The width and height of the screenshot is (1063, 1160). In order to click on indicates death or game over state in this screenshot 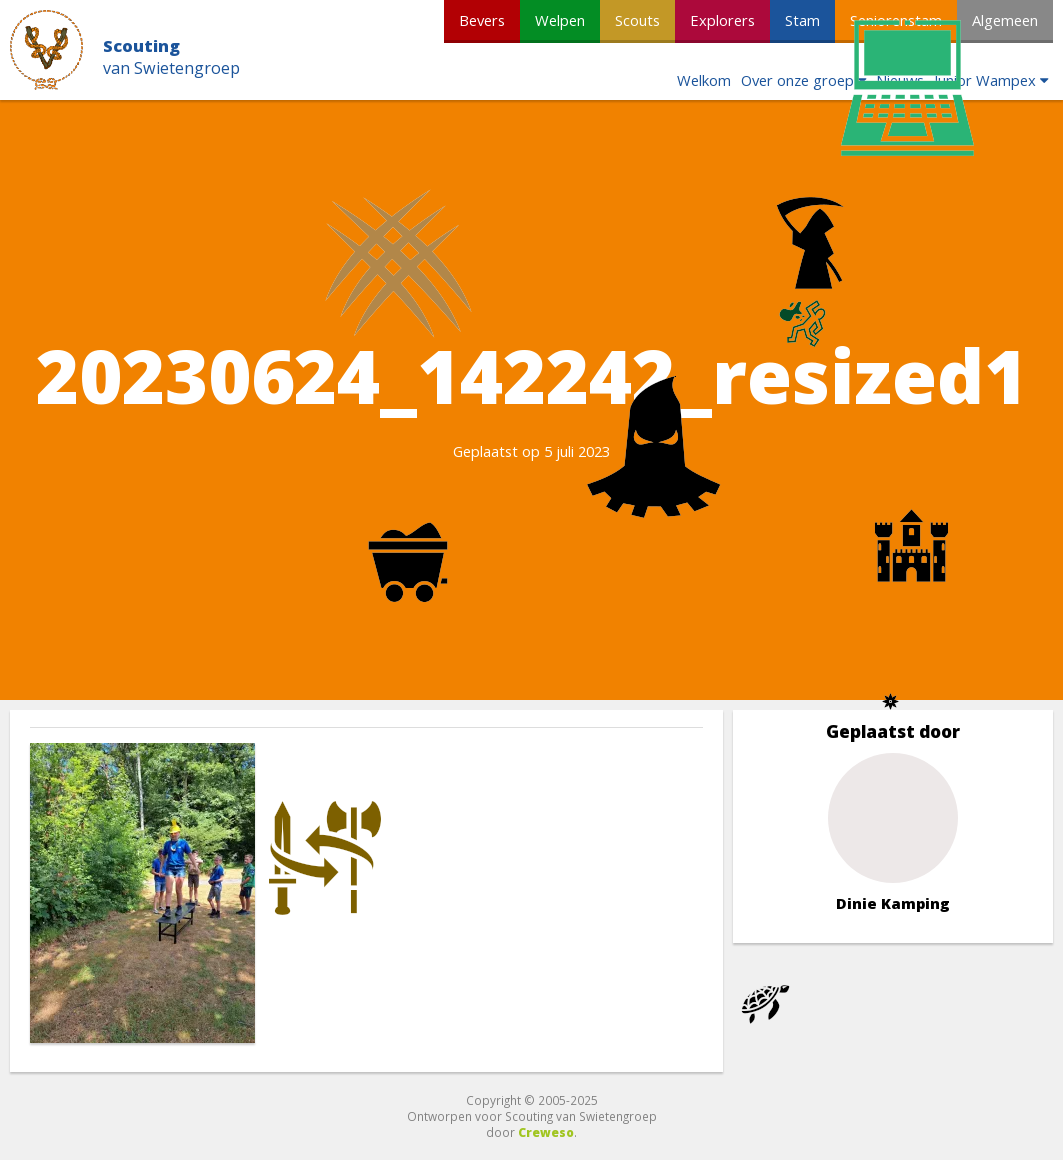, I will do `click(812, 243)`.